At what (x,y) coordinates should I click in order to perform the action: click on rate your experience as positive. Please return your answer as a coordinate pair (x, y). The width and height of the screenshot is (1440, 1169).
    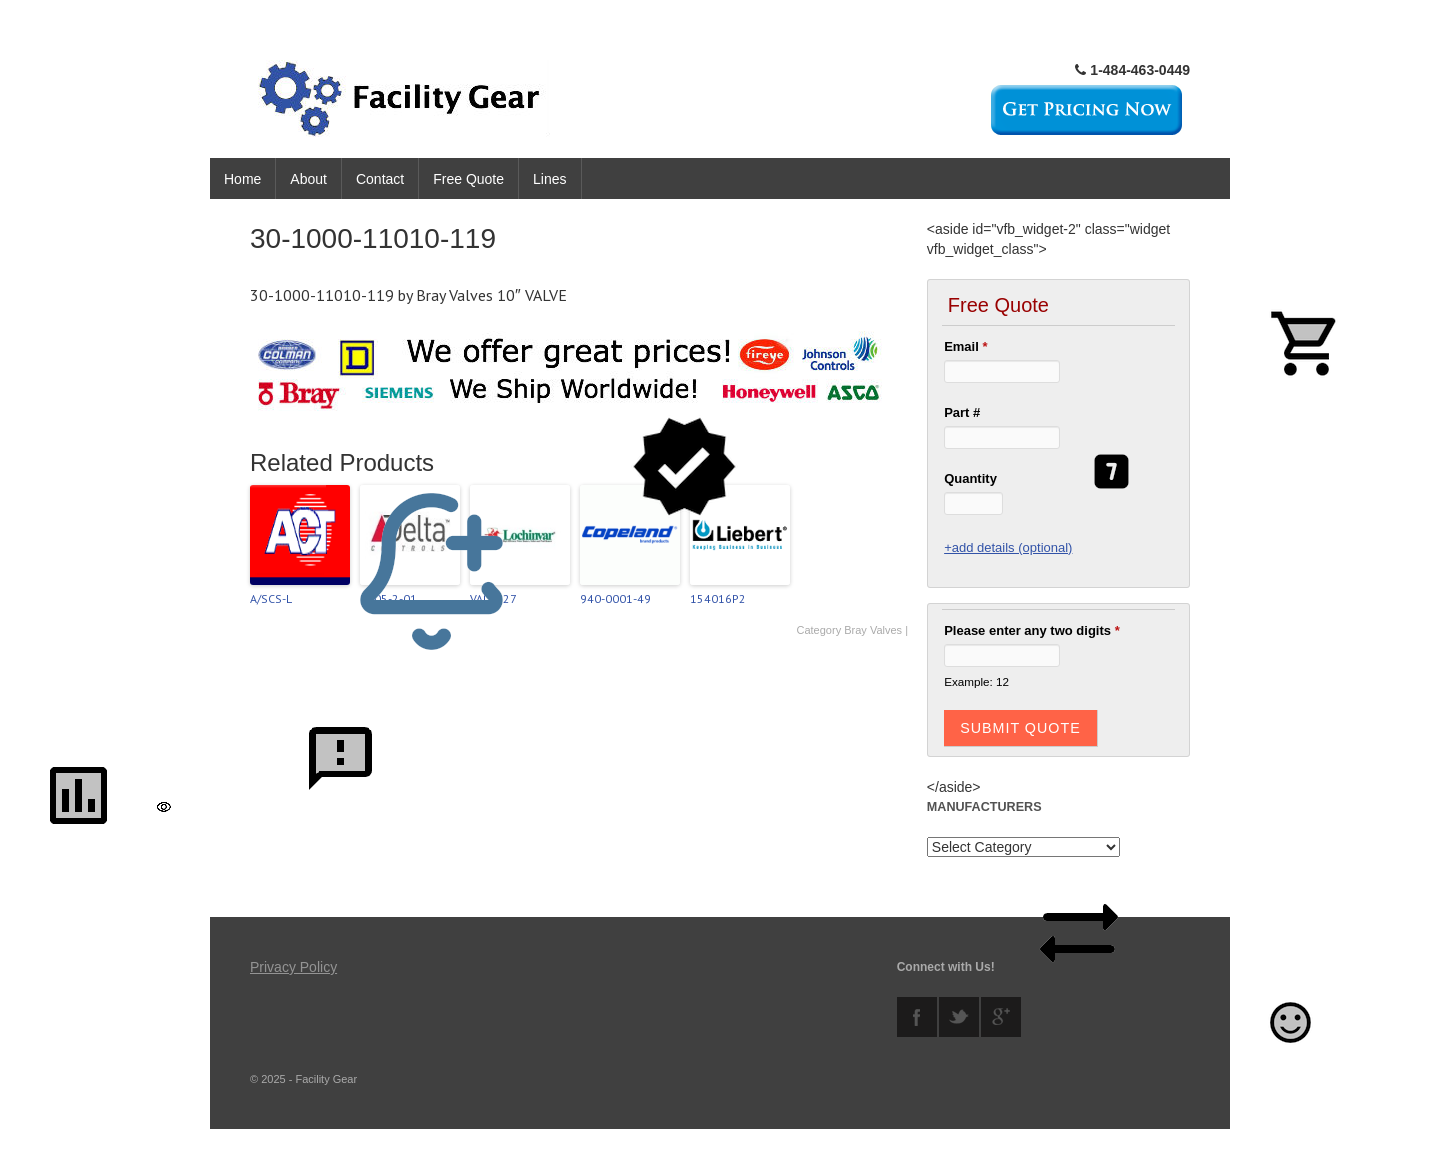
    Looking at the image, I should click on (1290, 1022).